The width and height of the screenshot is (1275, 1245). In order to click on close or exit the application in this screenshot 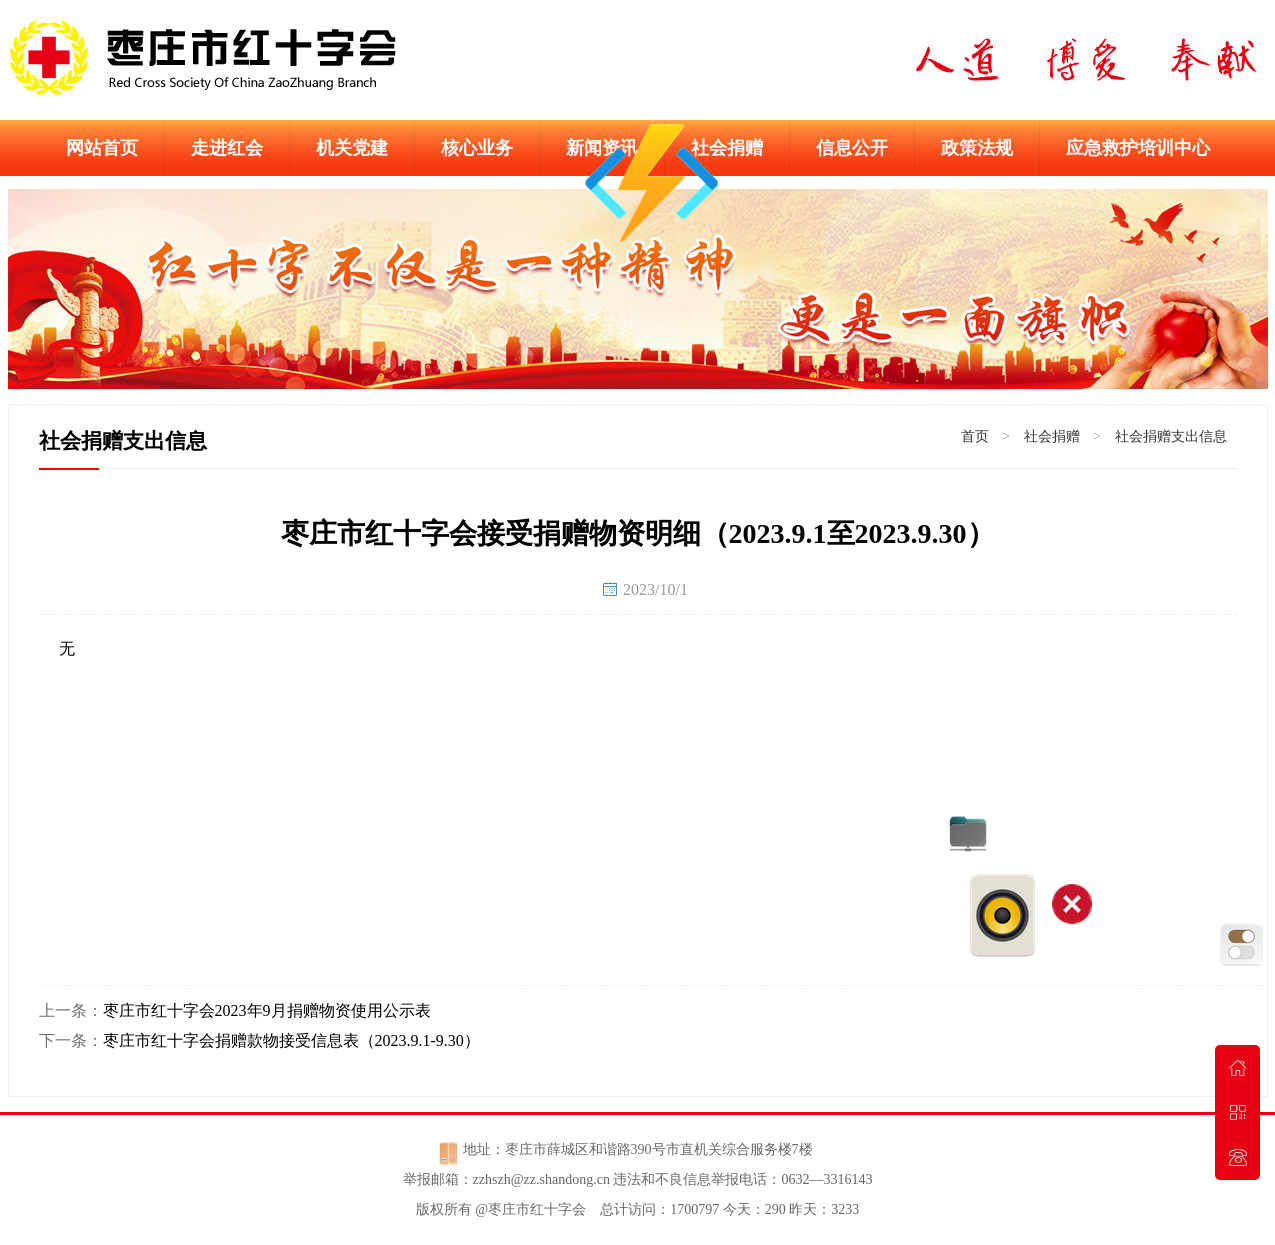, I will do `click(1072, 904)`.